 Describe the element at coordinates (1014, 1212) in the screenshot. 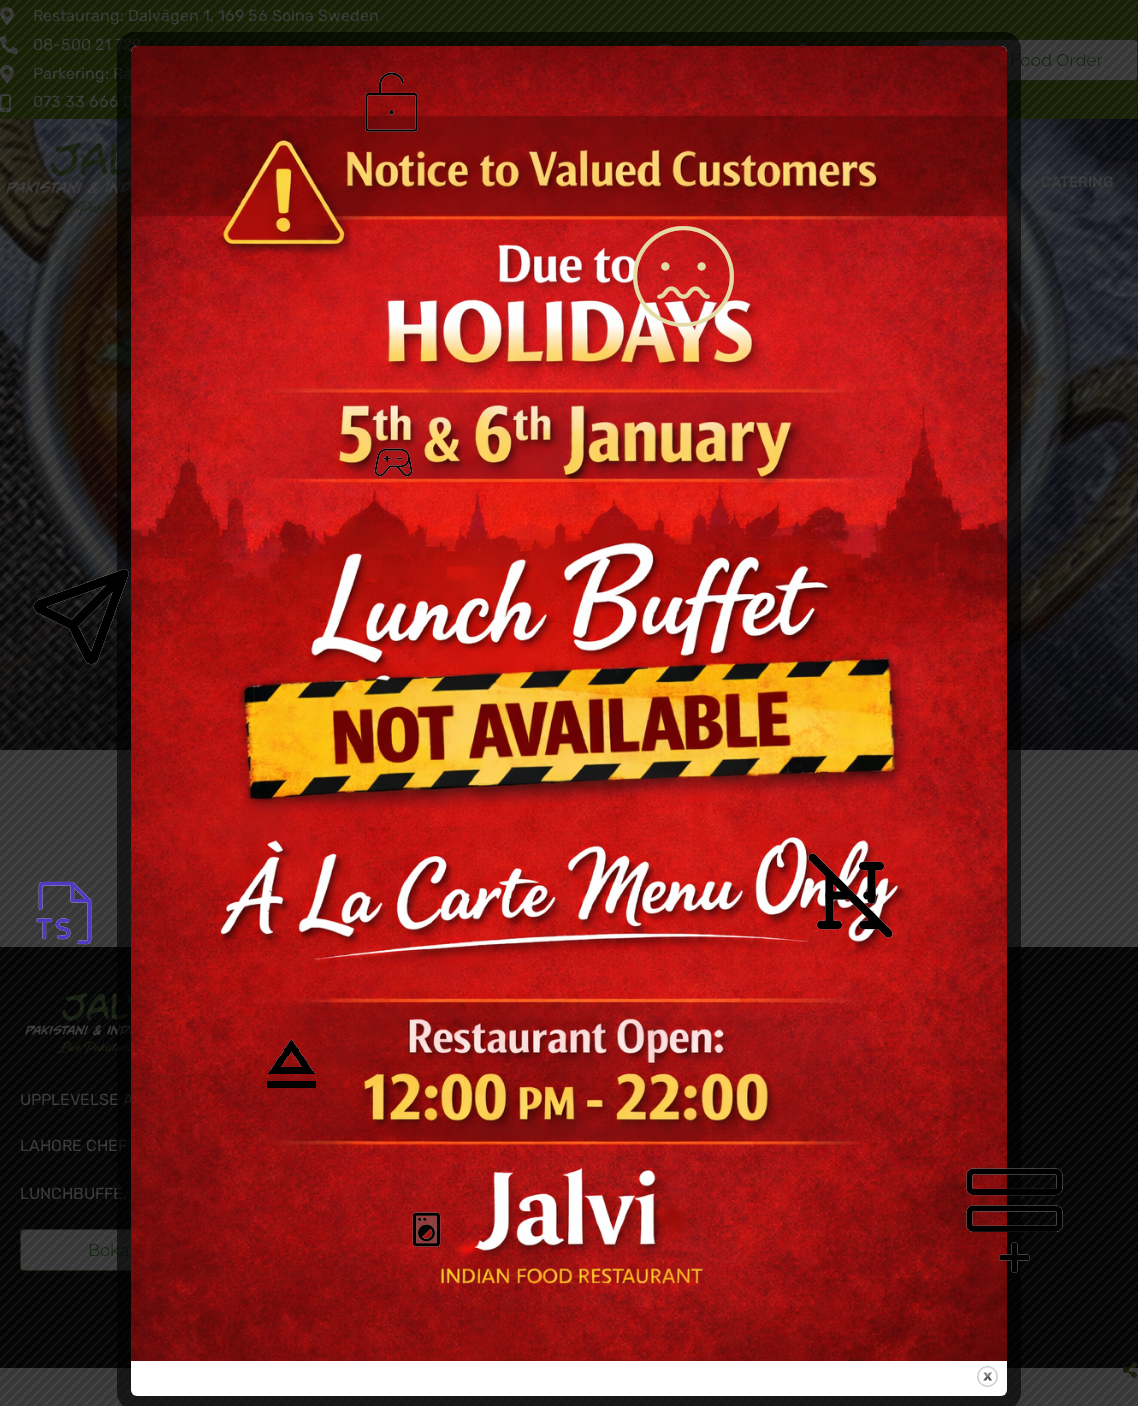

I see `add a new row to the bottom of a table` at that location.